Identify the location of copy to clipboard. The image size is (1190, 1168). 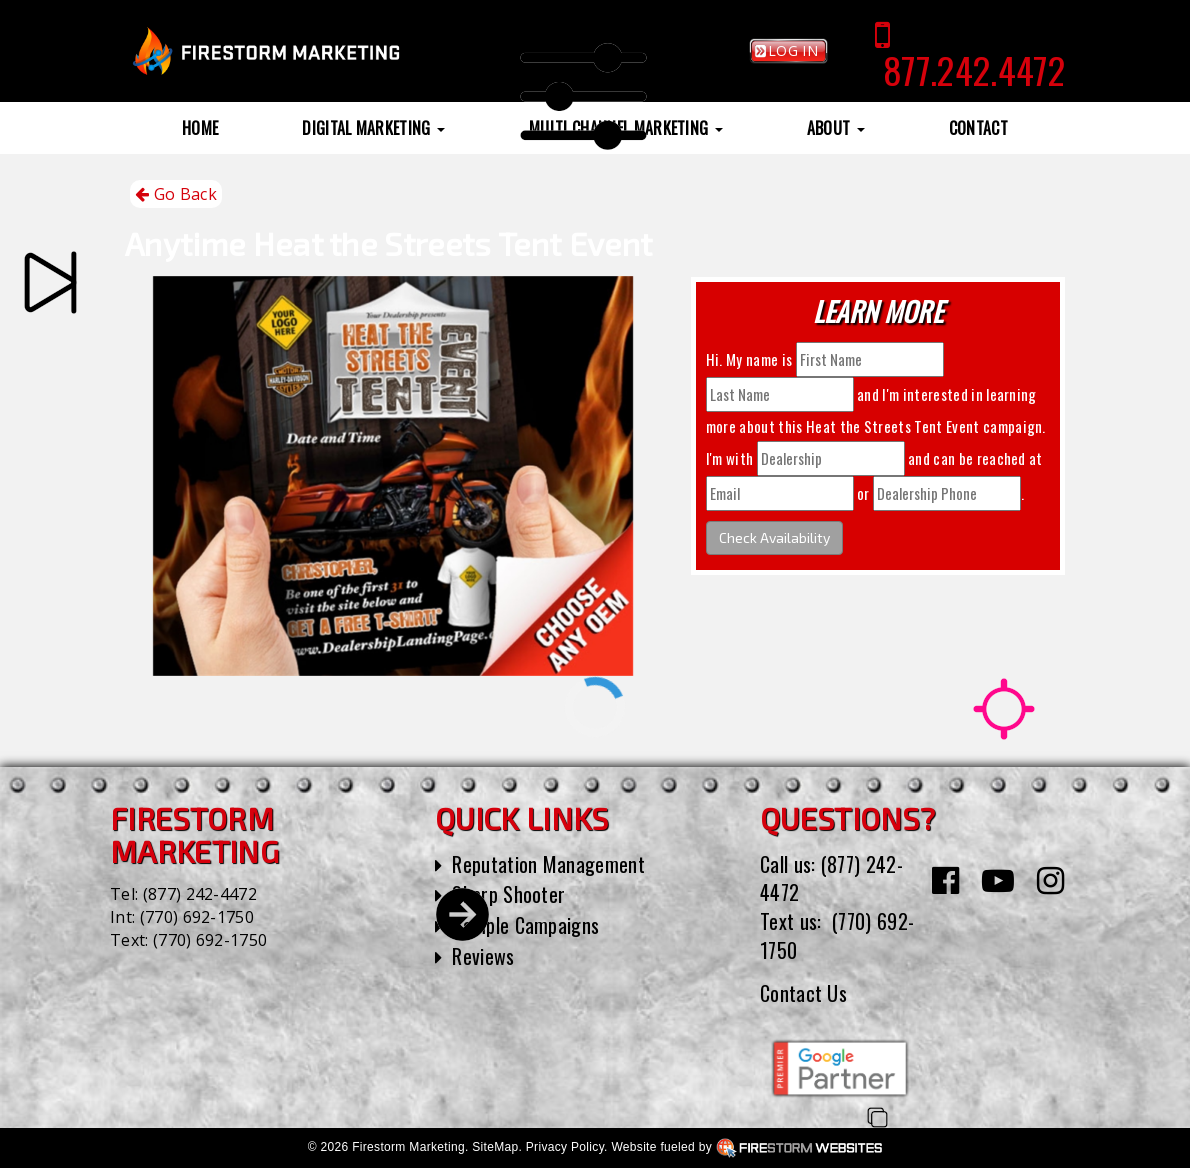
(877, 1117).